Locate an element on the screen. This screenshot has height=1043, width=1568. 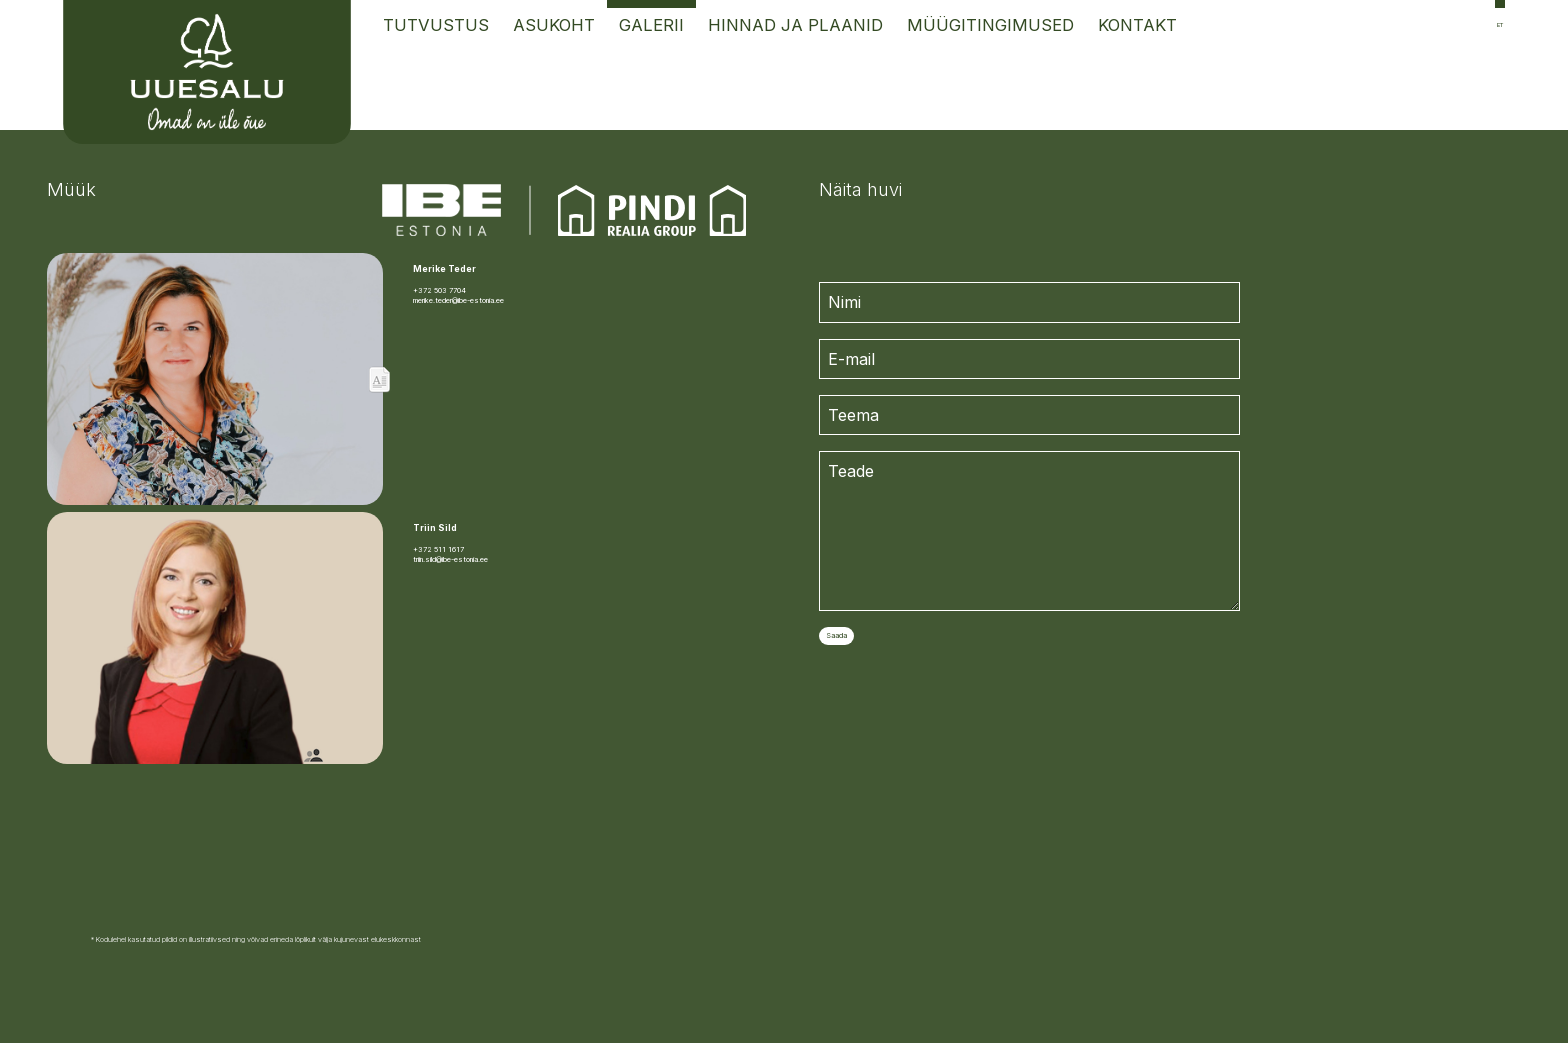
view group or shared folder is located at coordinates (313, 753).